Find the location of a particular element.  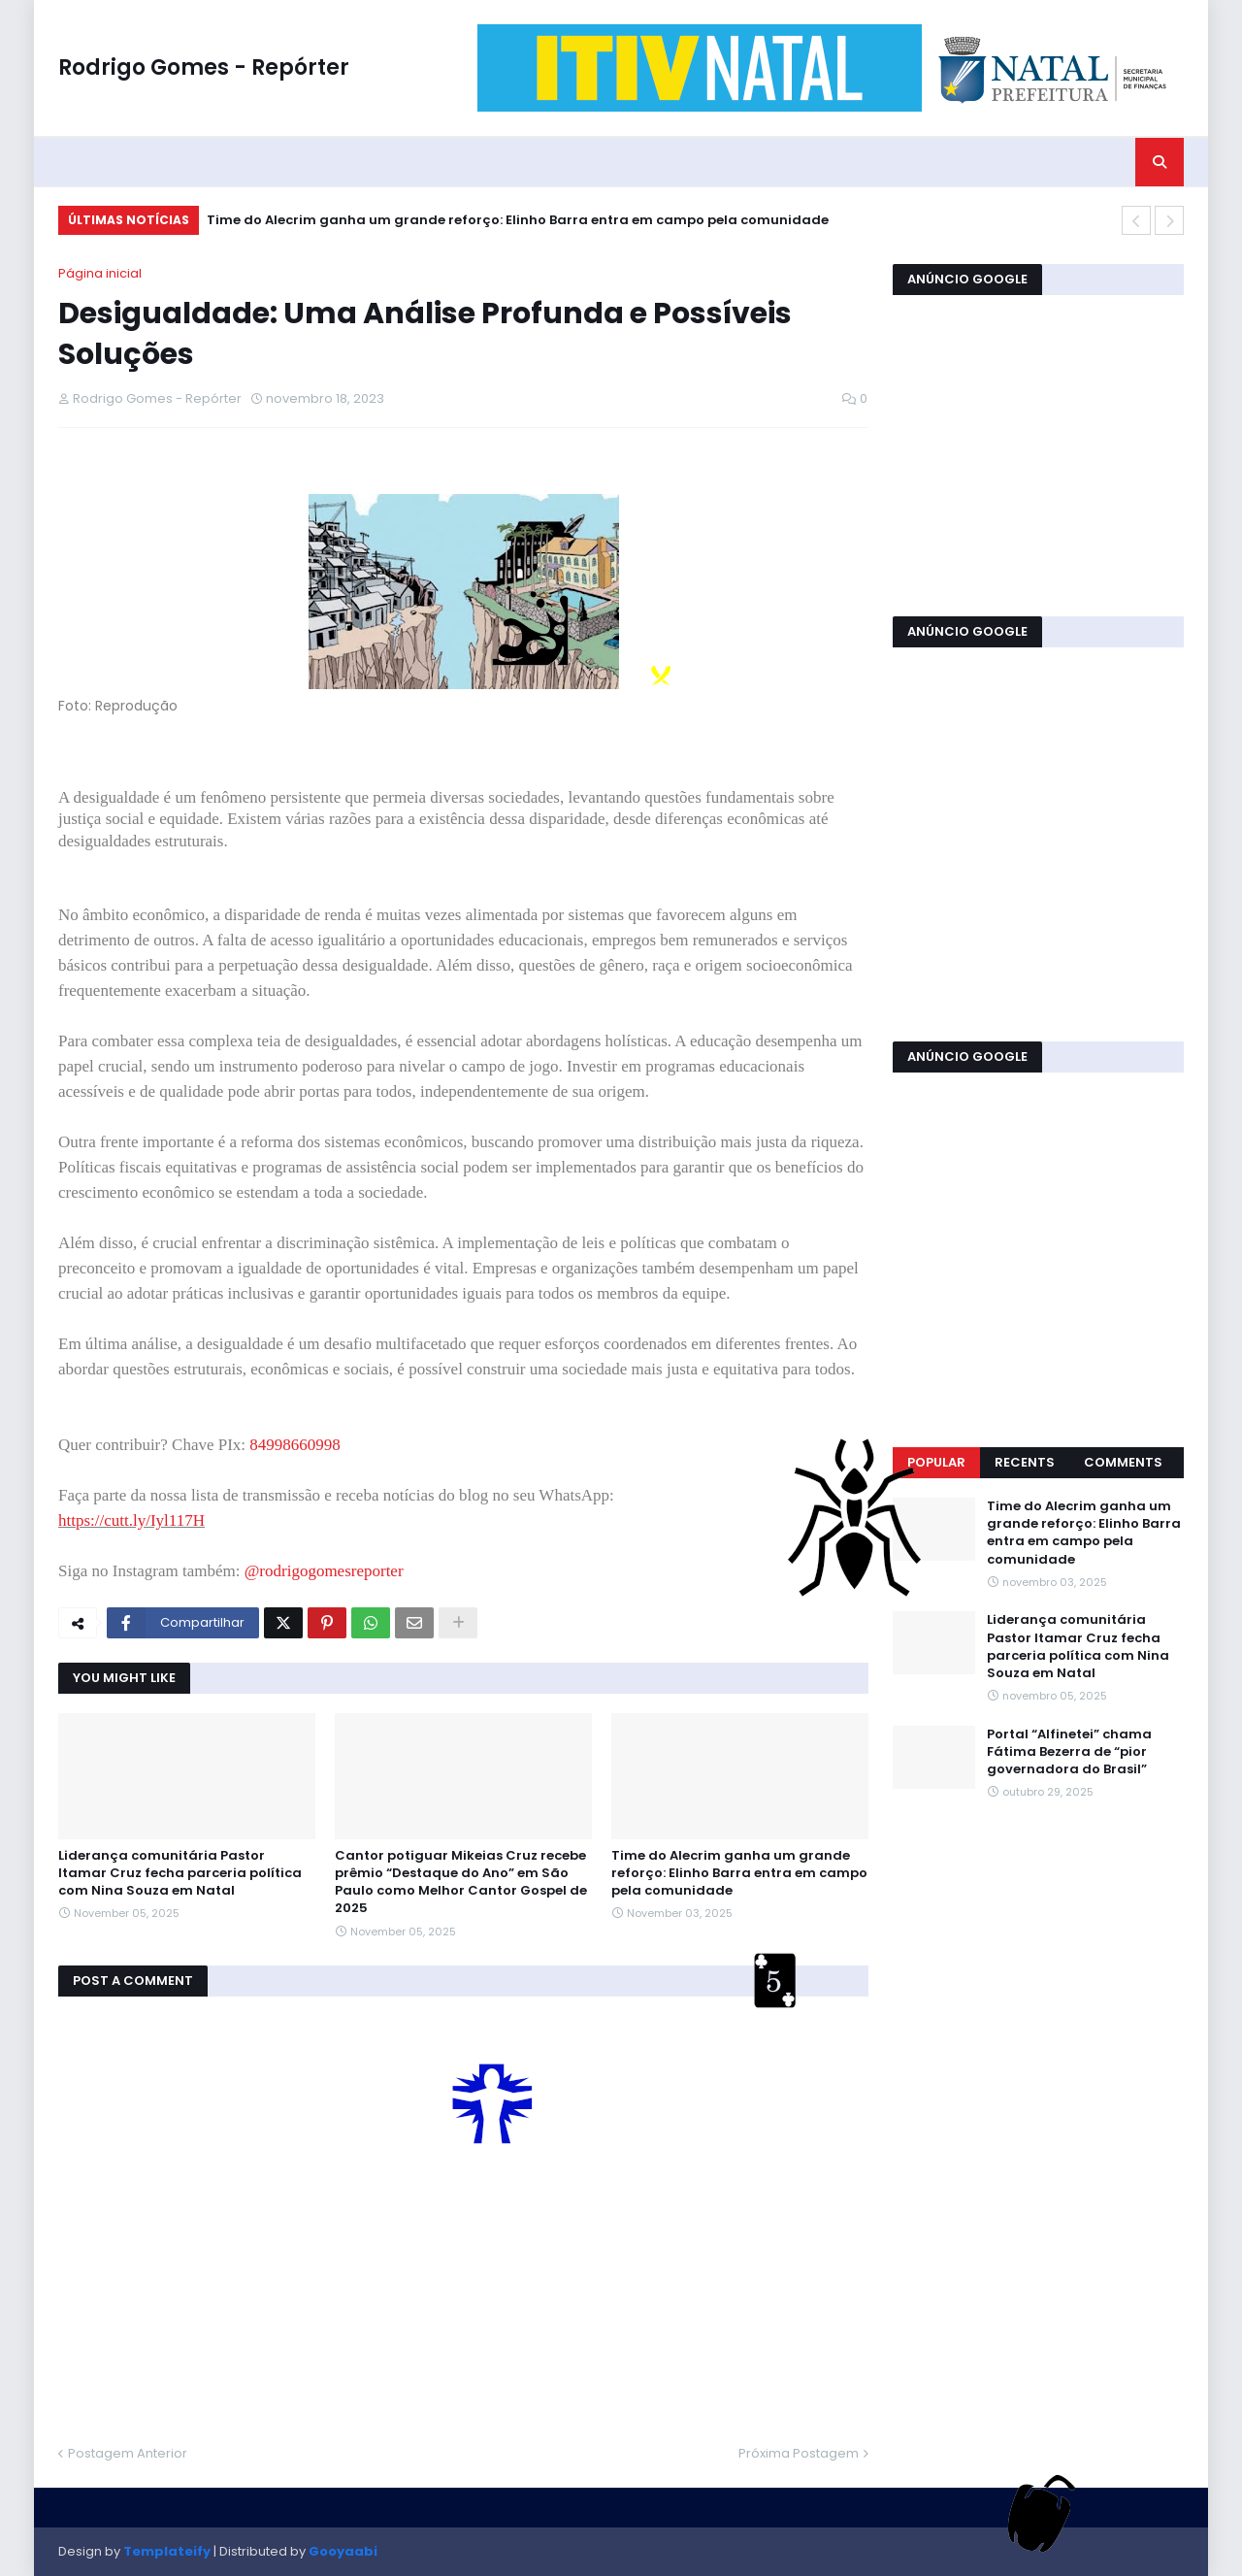

ivory tusks item or resource in a game is located at coordinates (661, 676).